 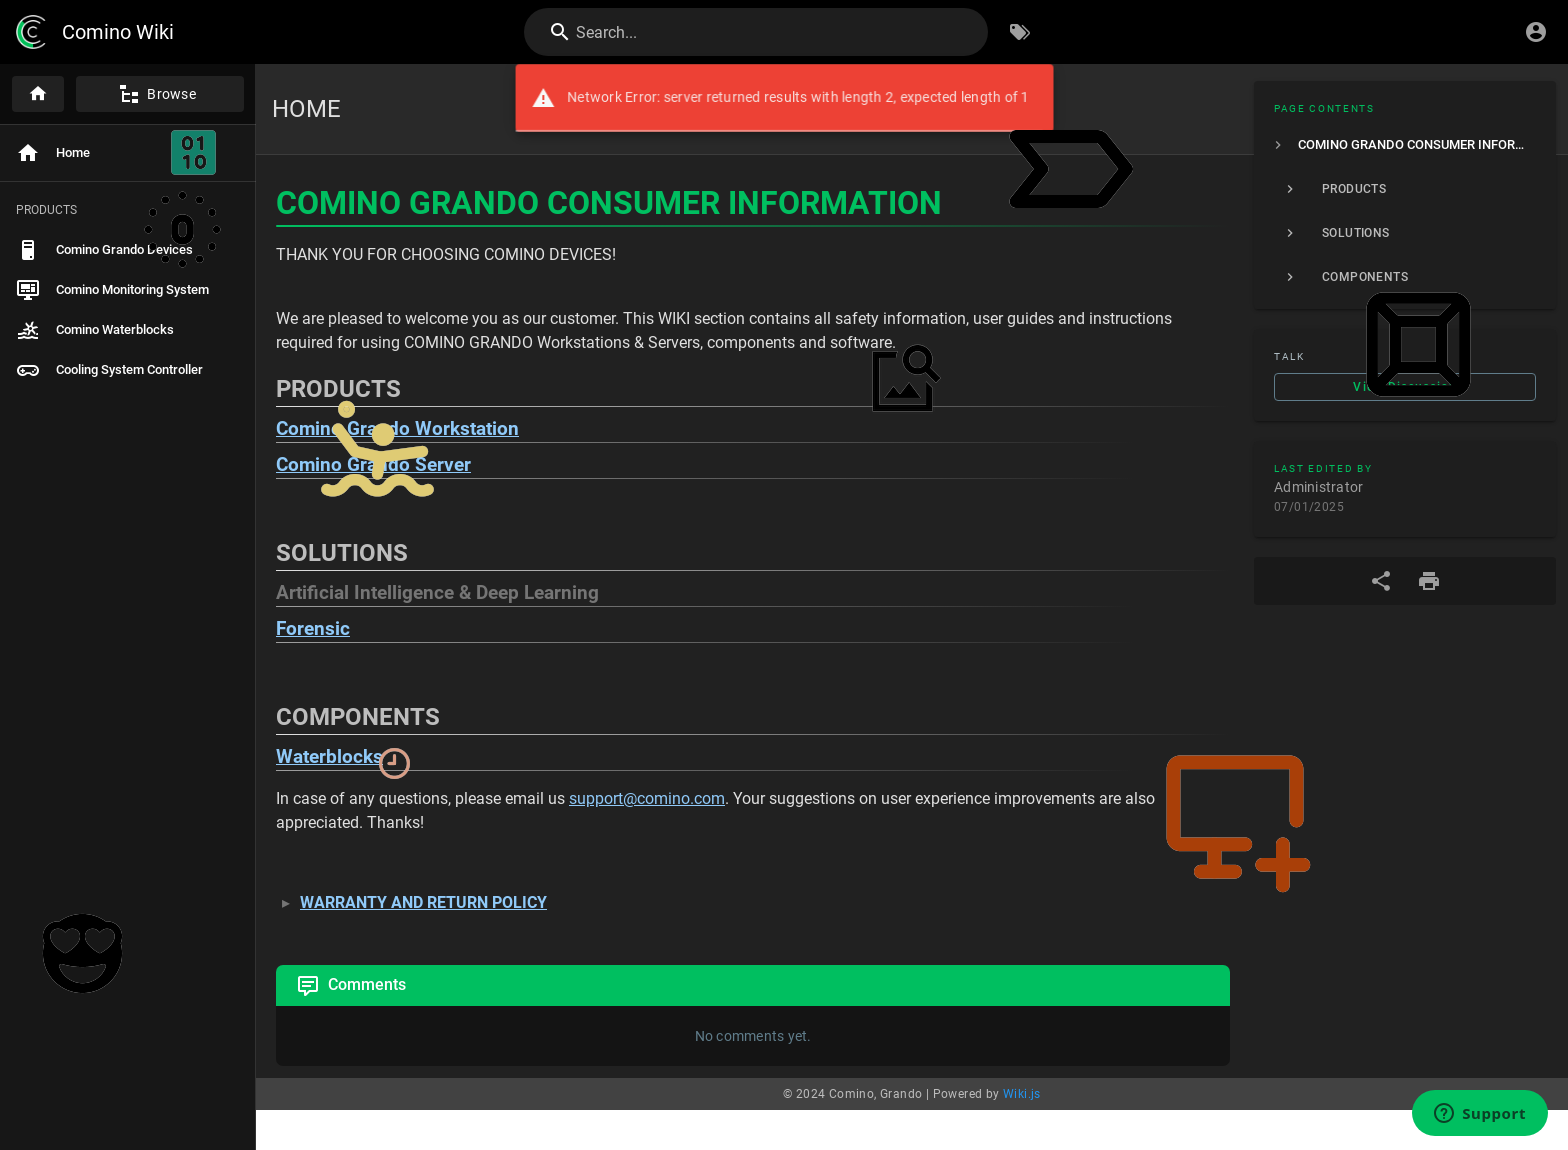 What do you see at coordinates (182, 229) in the screenshot?
I see `indicates zero time elapsed or no duration` at bounding box center [182, 229].